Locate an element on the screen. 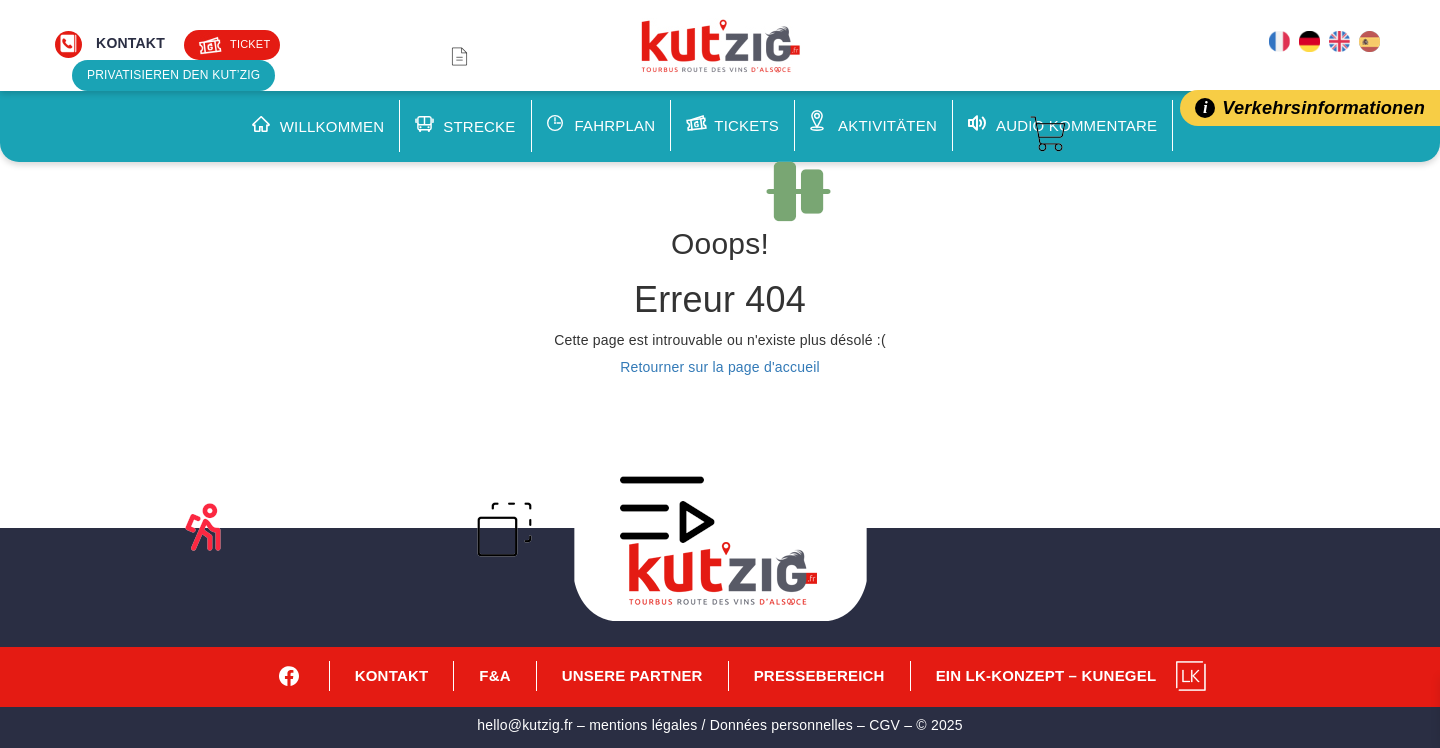  view document or text file is located at coordinates (459, 56).